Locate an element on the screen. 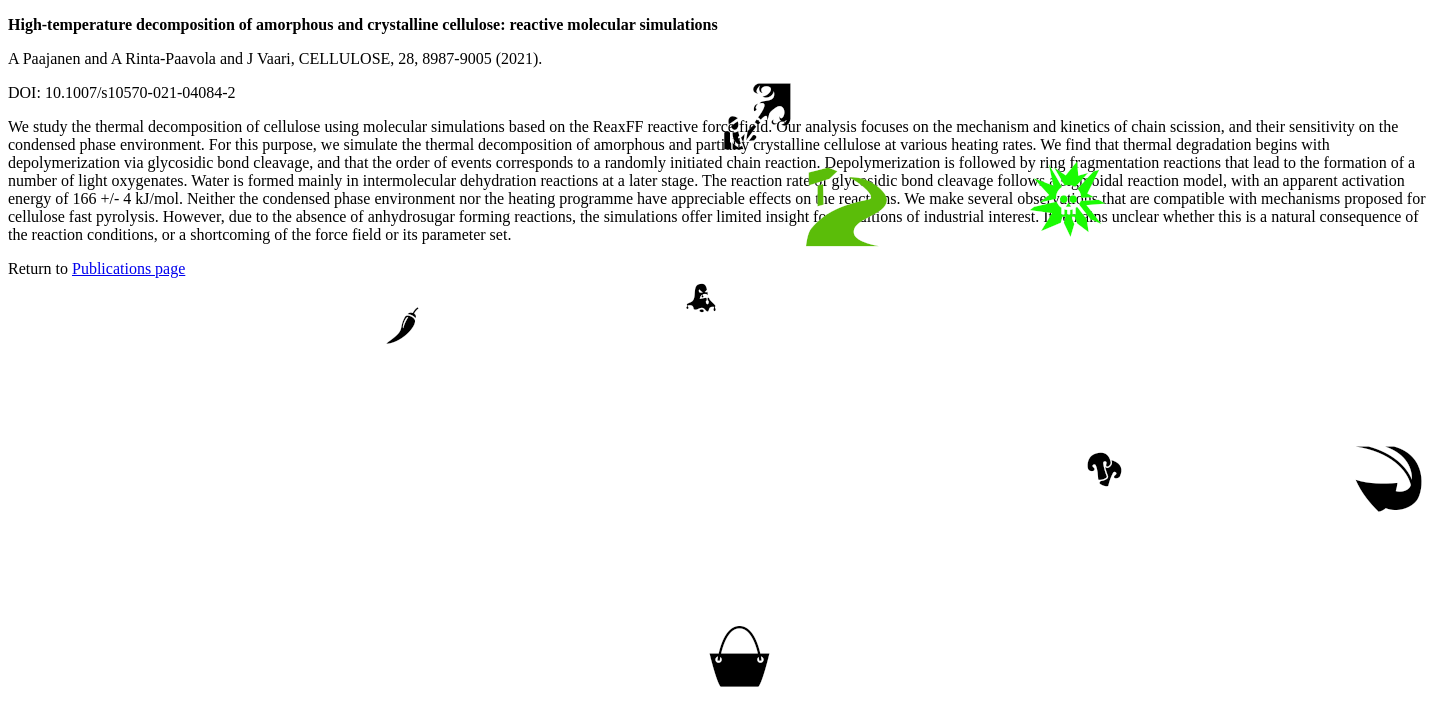 Image resolution: width=1445 pixels, height=720 pixels. go back to previous screen is located at coordinates (1388, 479).